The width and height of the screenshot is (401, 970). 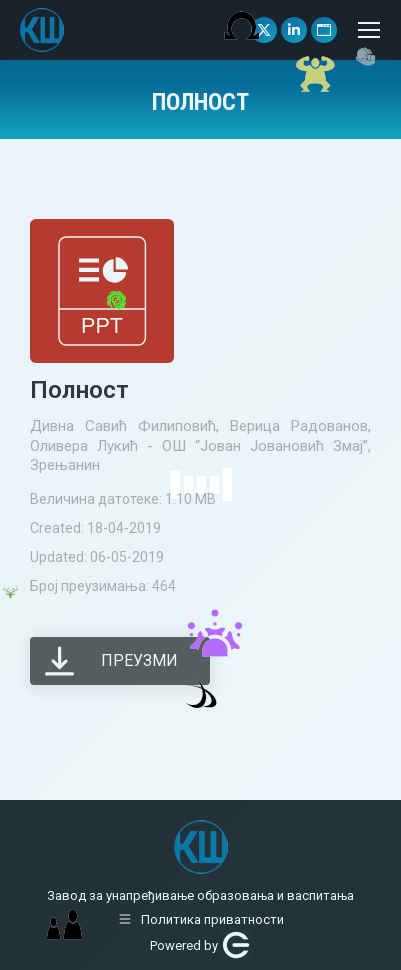 I want to click on view age-appropriate content settings, so click(x=64, y=924).